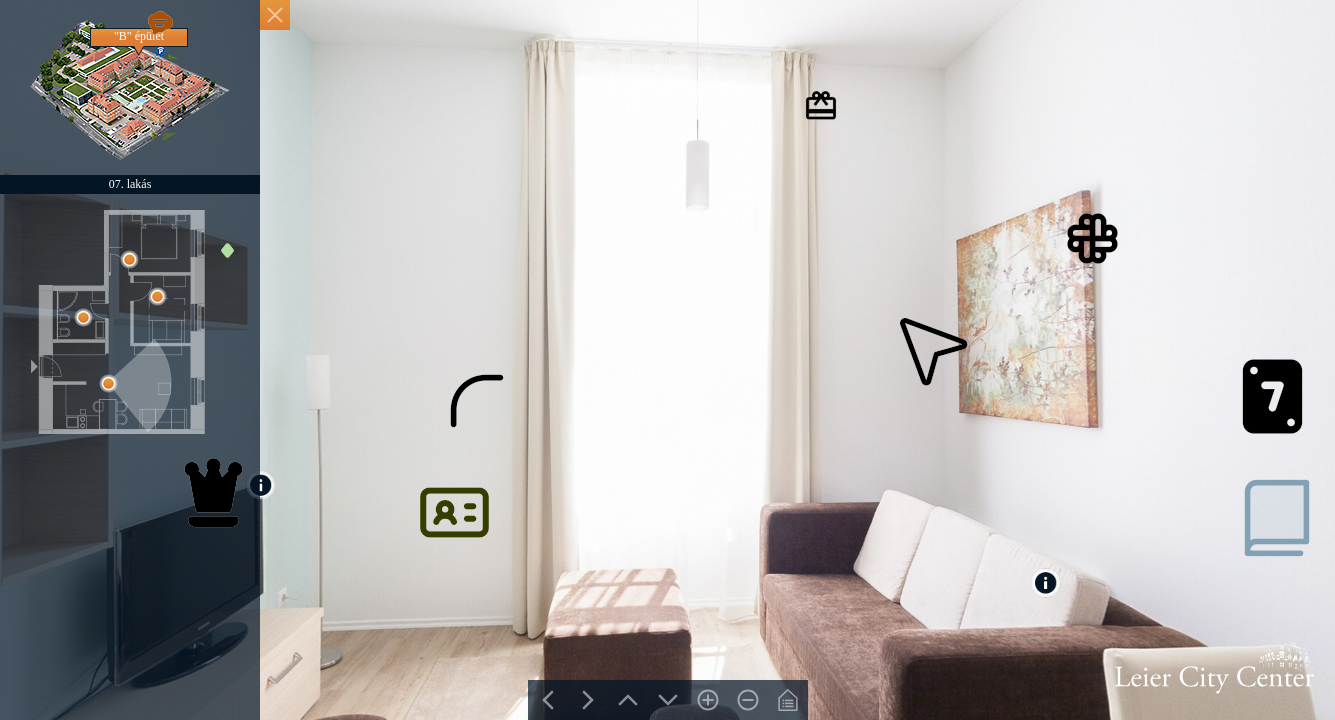 This screenshot has width=1335, height=720. What do you see at coordinates (160, 23) in the screenshot?
I see `open chat or messaging` at bounding box center [160, 23].